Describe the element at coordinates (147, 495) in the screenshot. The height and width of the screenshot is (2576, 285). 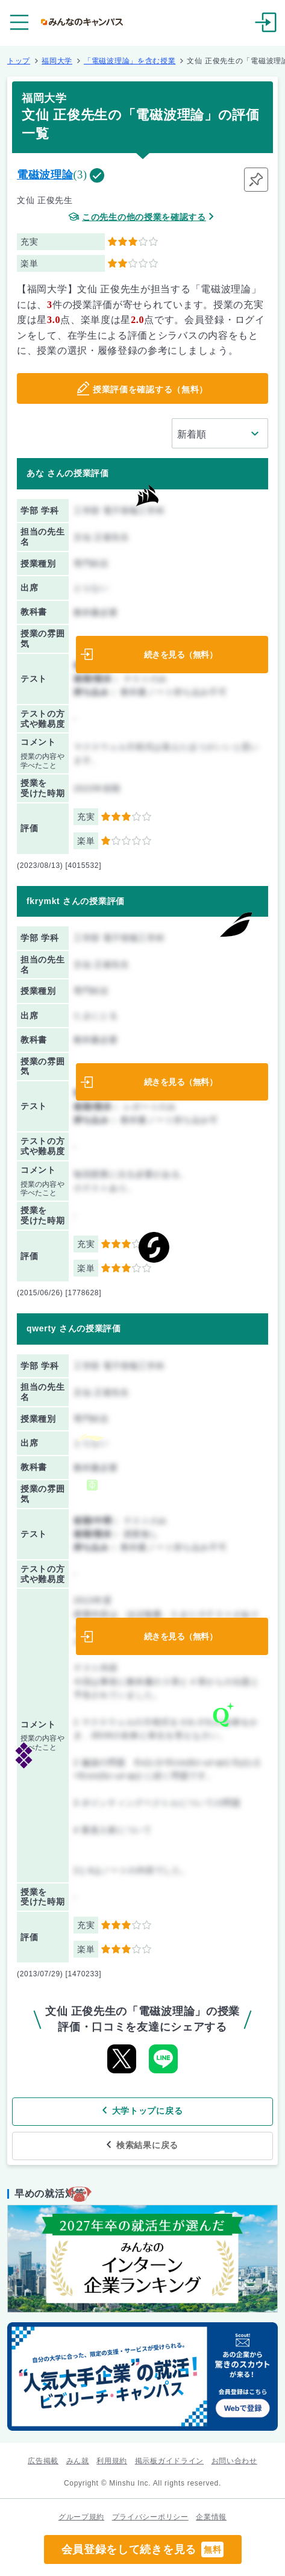
I see `corsair brand or product identifier` at that location.